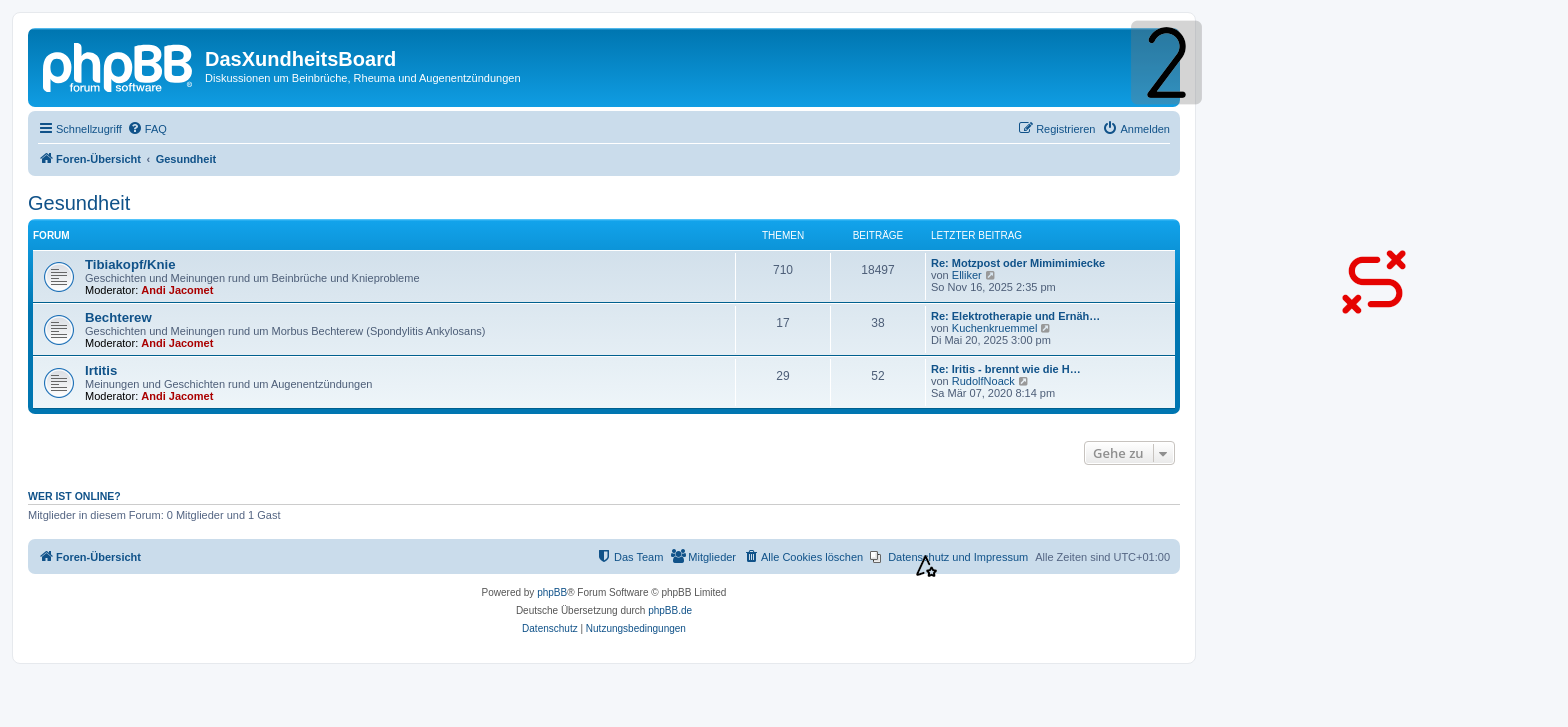 Image resolution: width=1568 pixels, height=727 pixels. Describe the element at coordinates (1374, 282) in the screenshot. I see `cancel or remove a route` at that location.